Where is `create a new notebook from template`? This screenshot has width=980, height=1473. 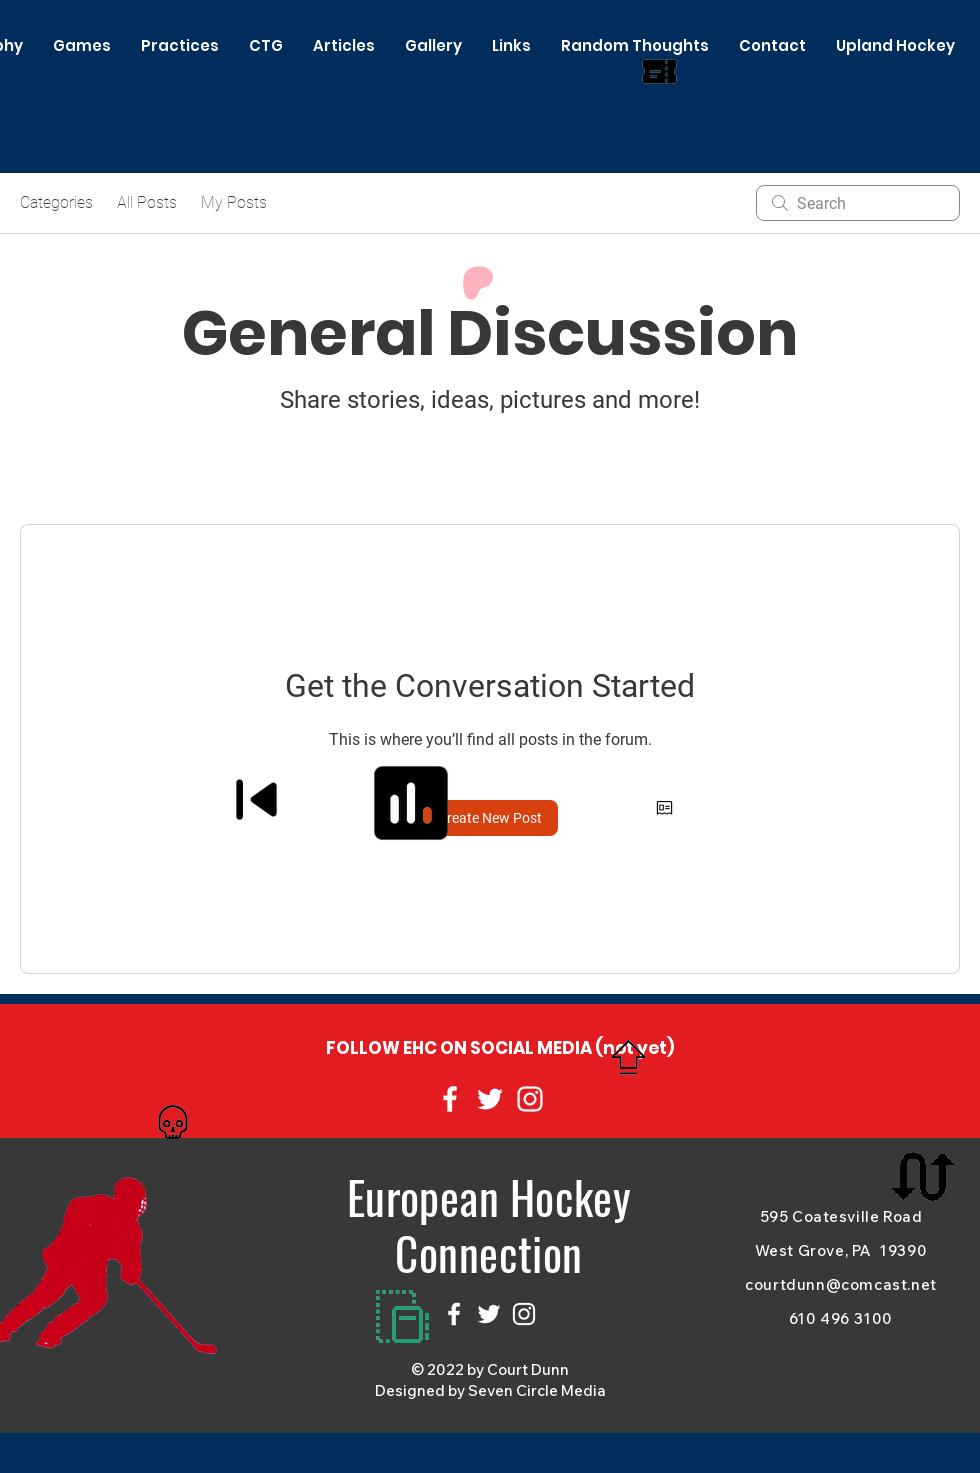 create a new notebook from template is located at coordinates (402, 1316).